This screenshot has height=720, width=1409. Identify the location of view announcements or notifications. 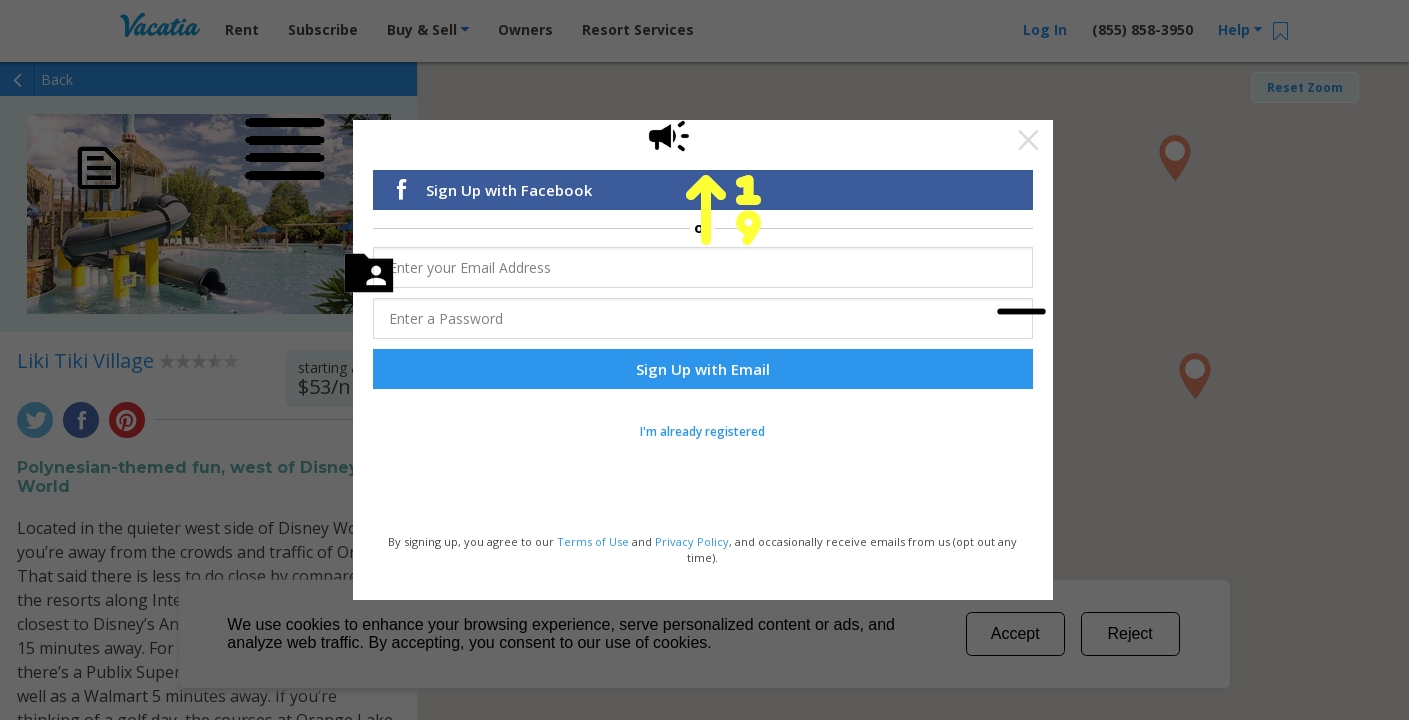
(669, 136).